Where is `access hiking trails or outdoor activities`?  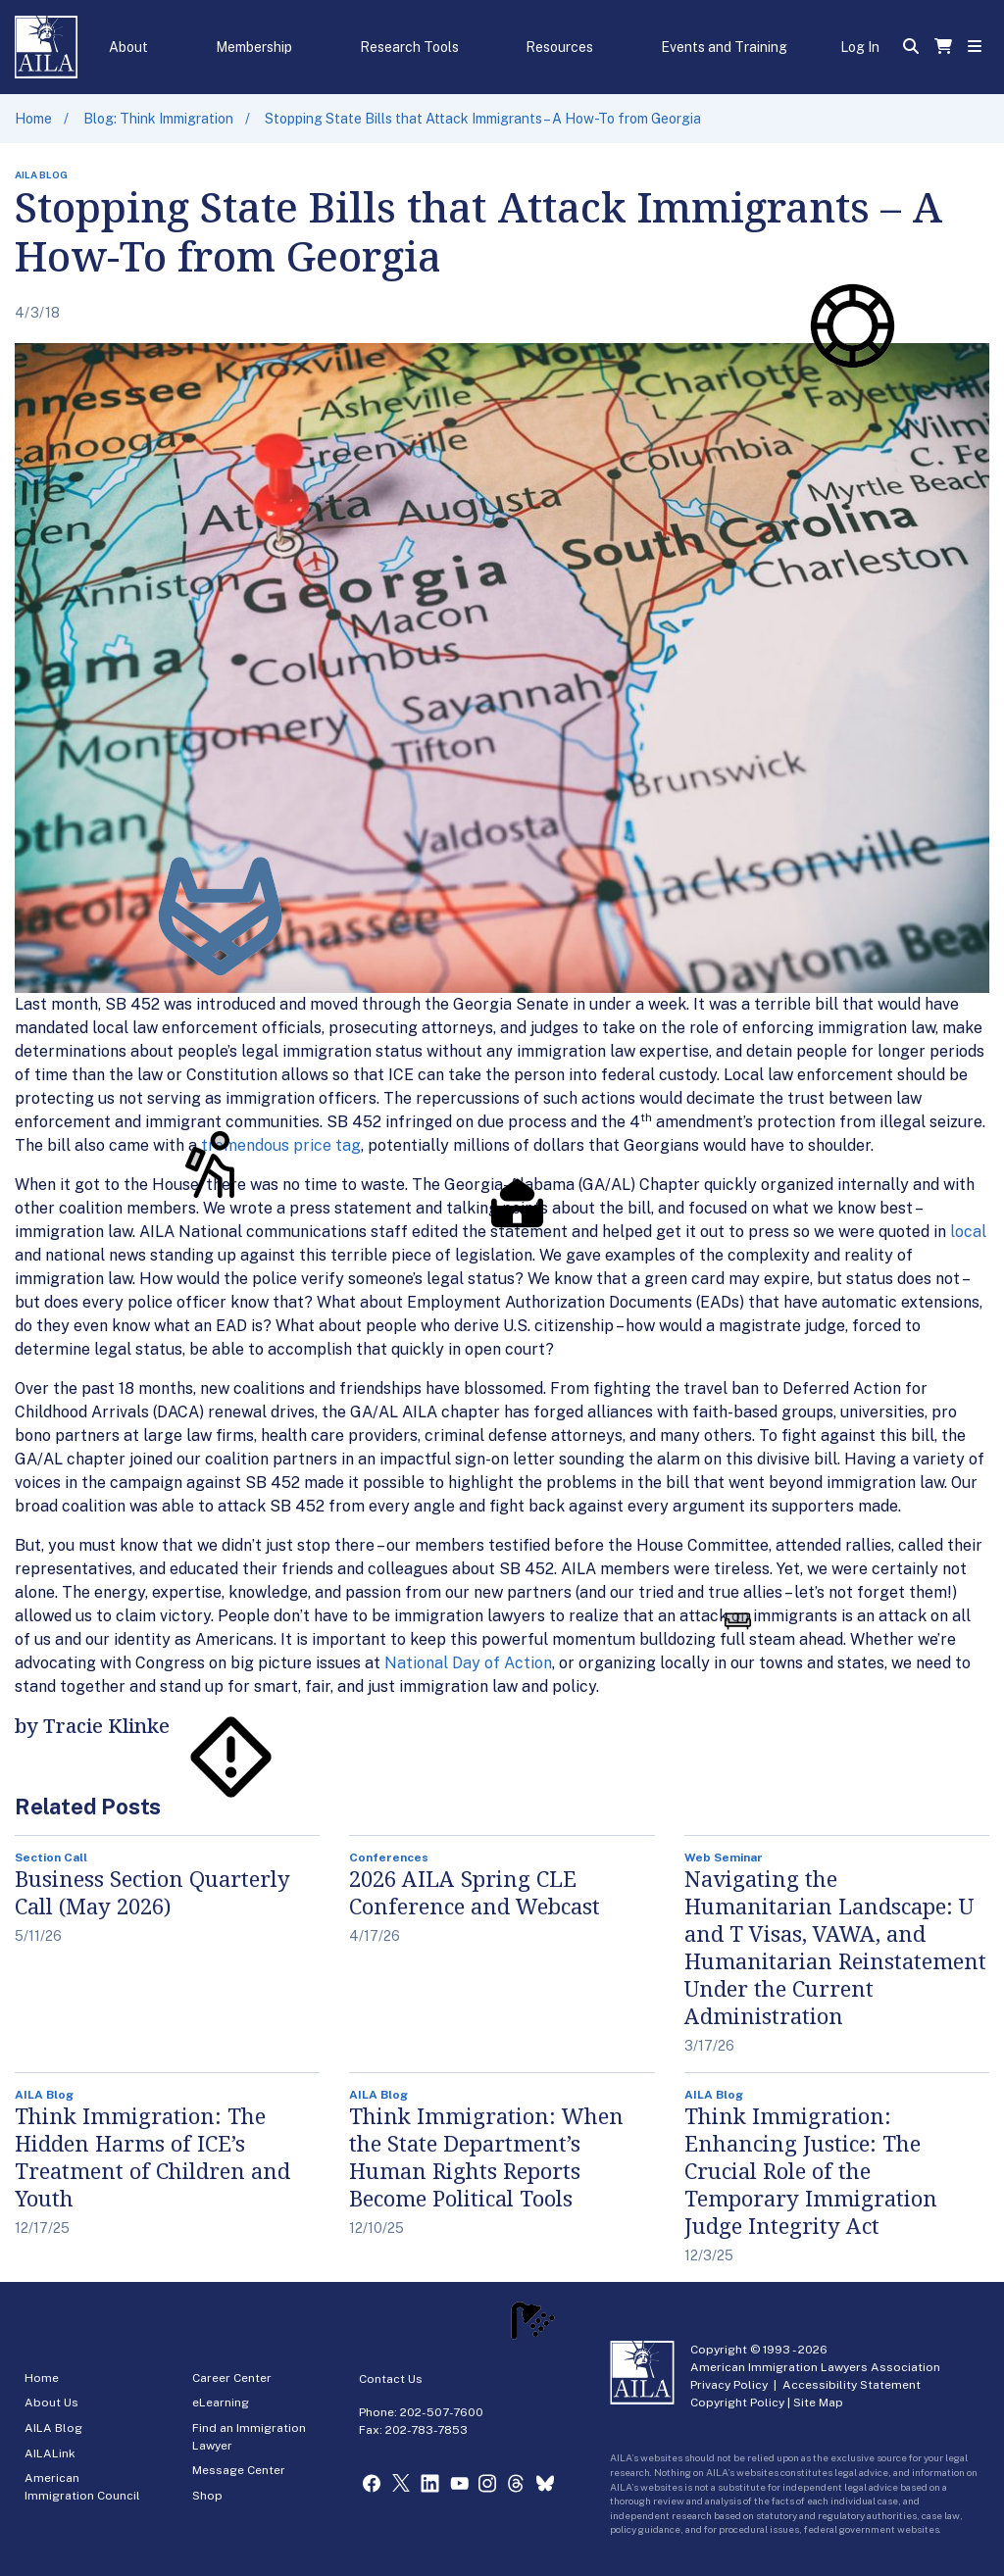
access hiking trails or outdoor activities is located at coordinates (213, 1164).